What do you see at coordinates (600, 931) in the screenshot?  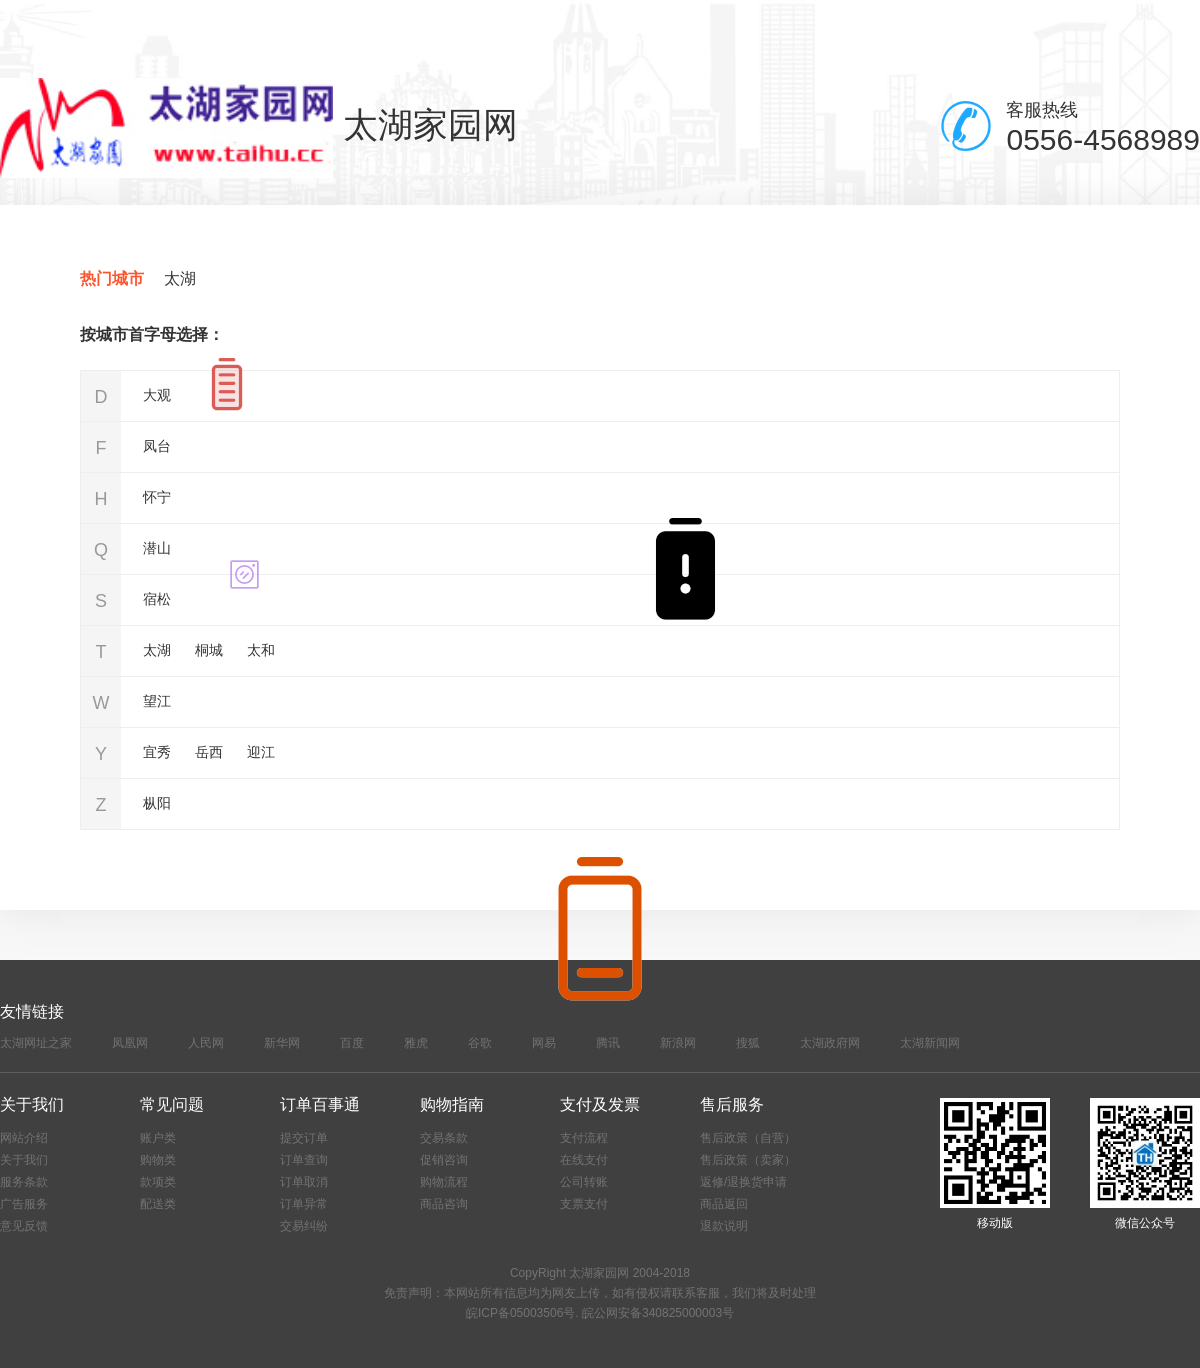 I see `indicates low battery level` at bounding box center [600, 931].